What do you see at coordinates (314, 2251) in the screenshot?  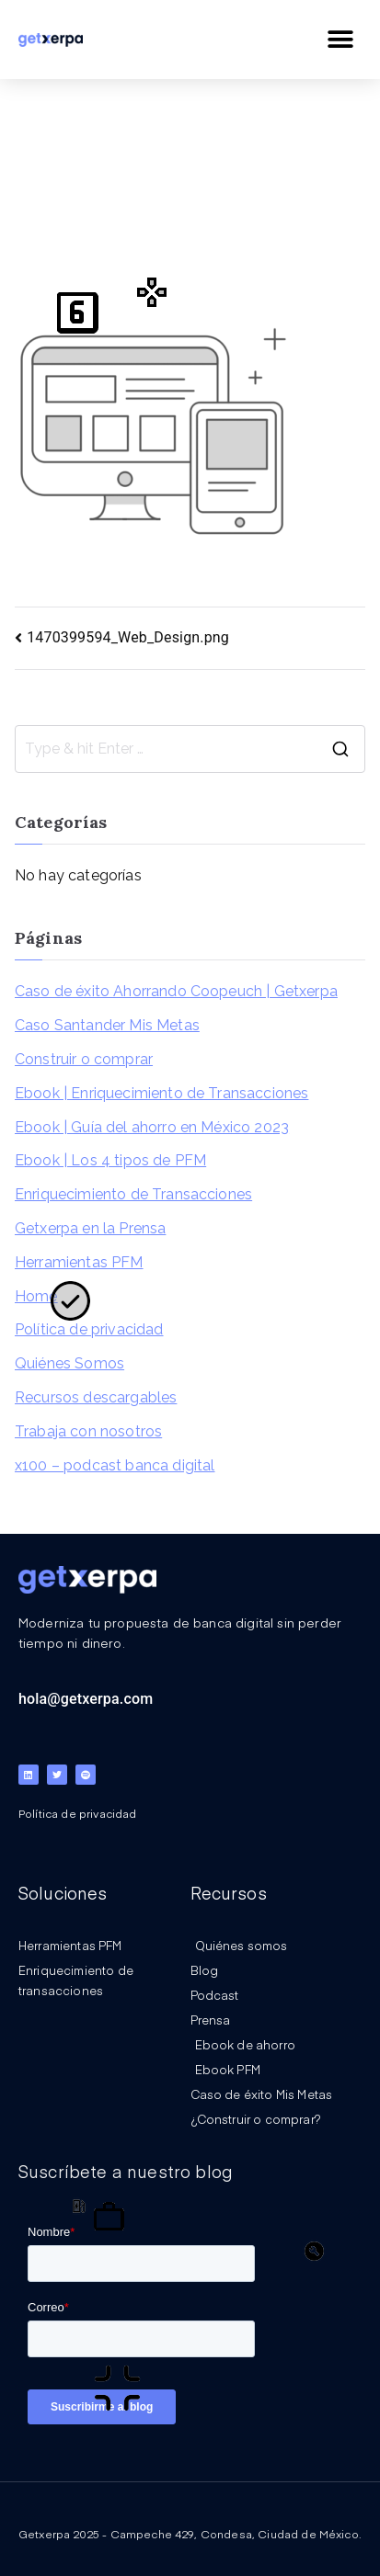 I see `access settings or configuration options` at bounding box center [314, 2251].